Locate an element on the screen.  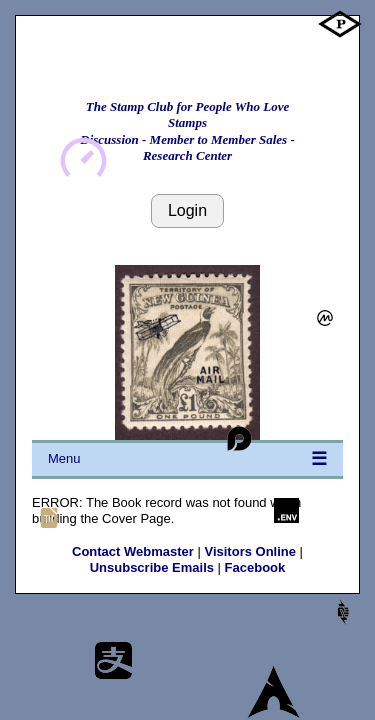
increase playback speed is located at coordinates (83, 158).